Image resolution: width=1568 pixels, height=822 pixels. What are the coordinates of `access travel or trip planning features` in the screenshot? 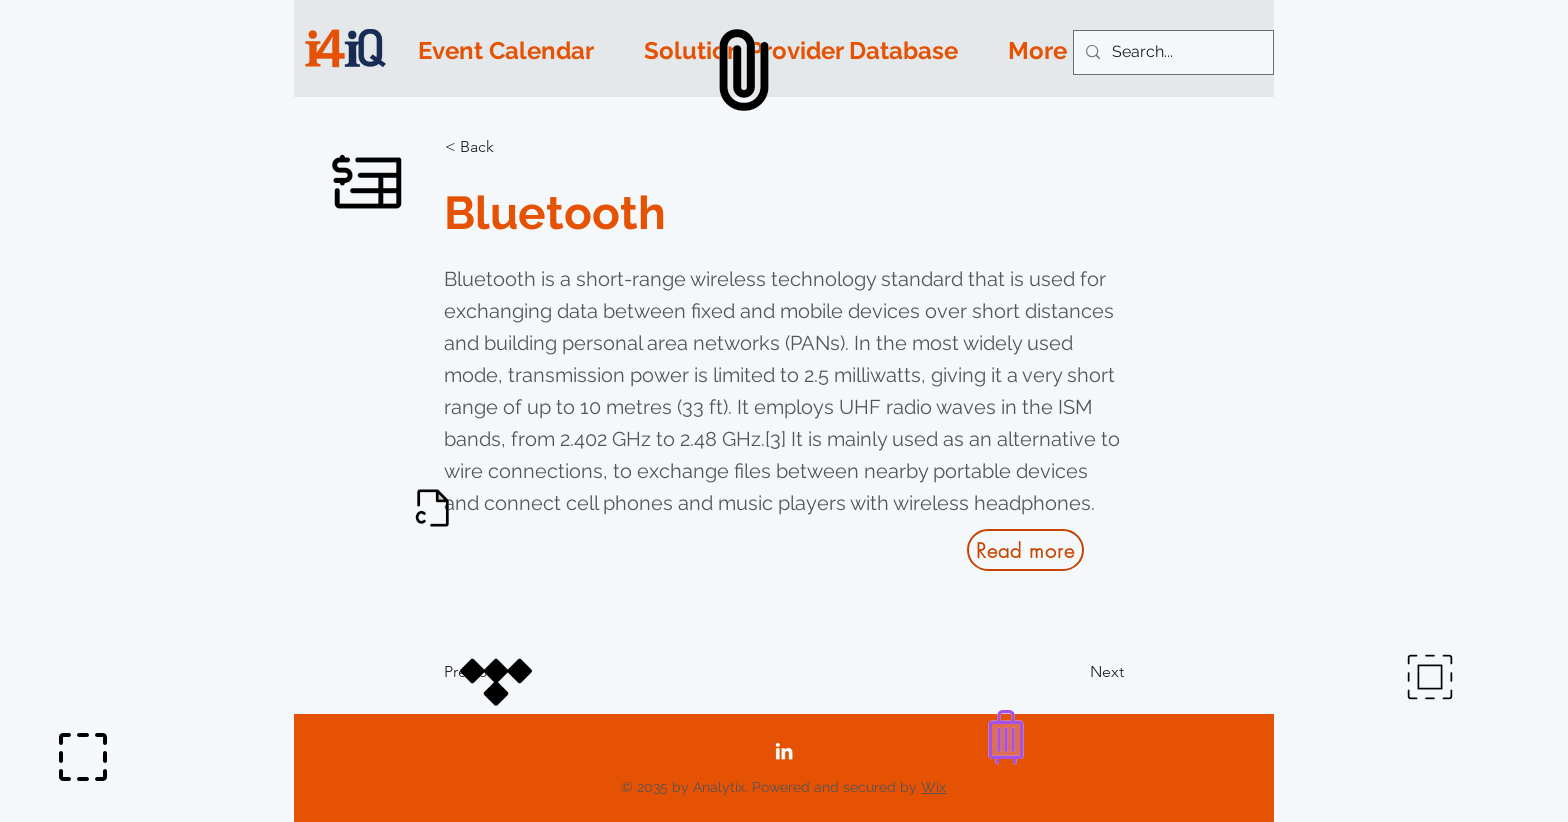 It's located at (1006, 738).